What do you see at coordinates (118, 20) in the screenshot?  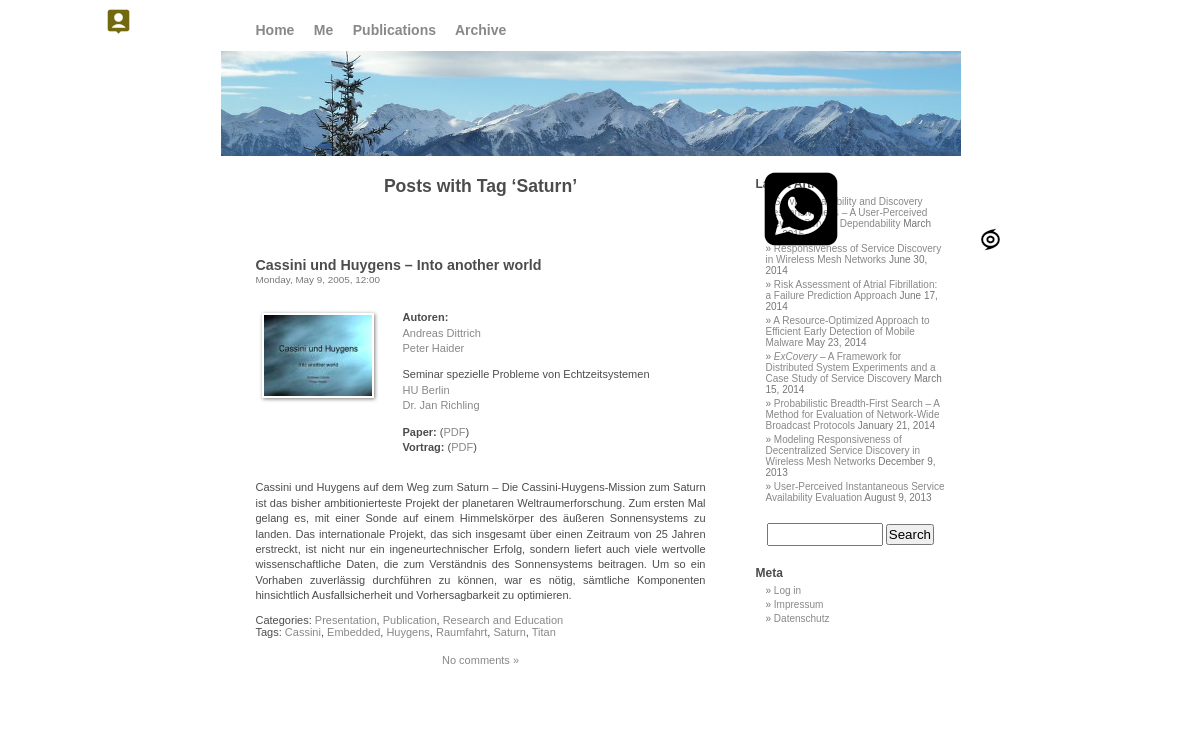 I see `view pinned contact or account` at bounding box center [118, 20].